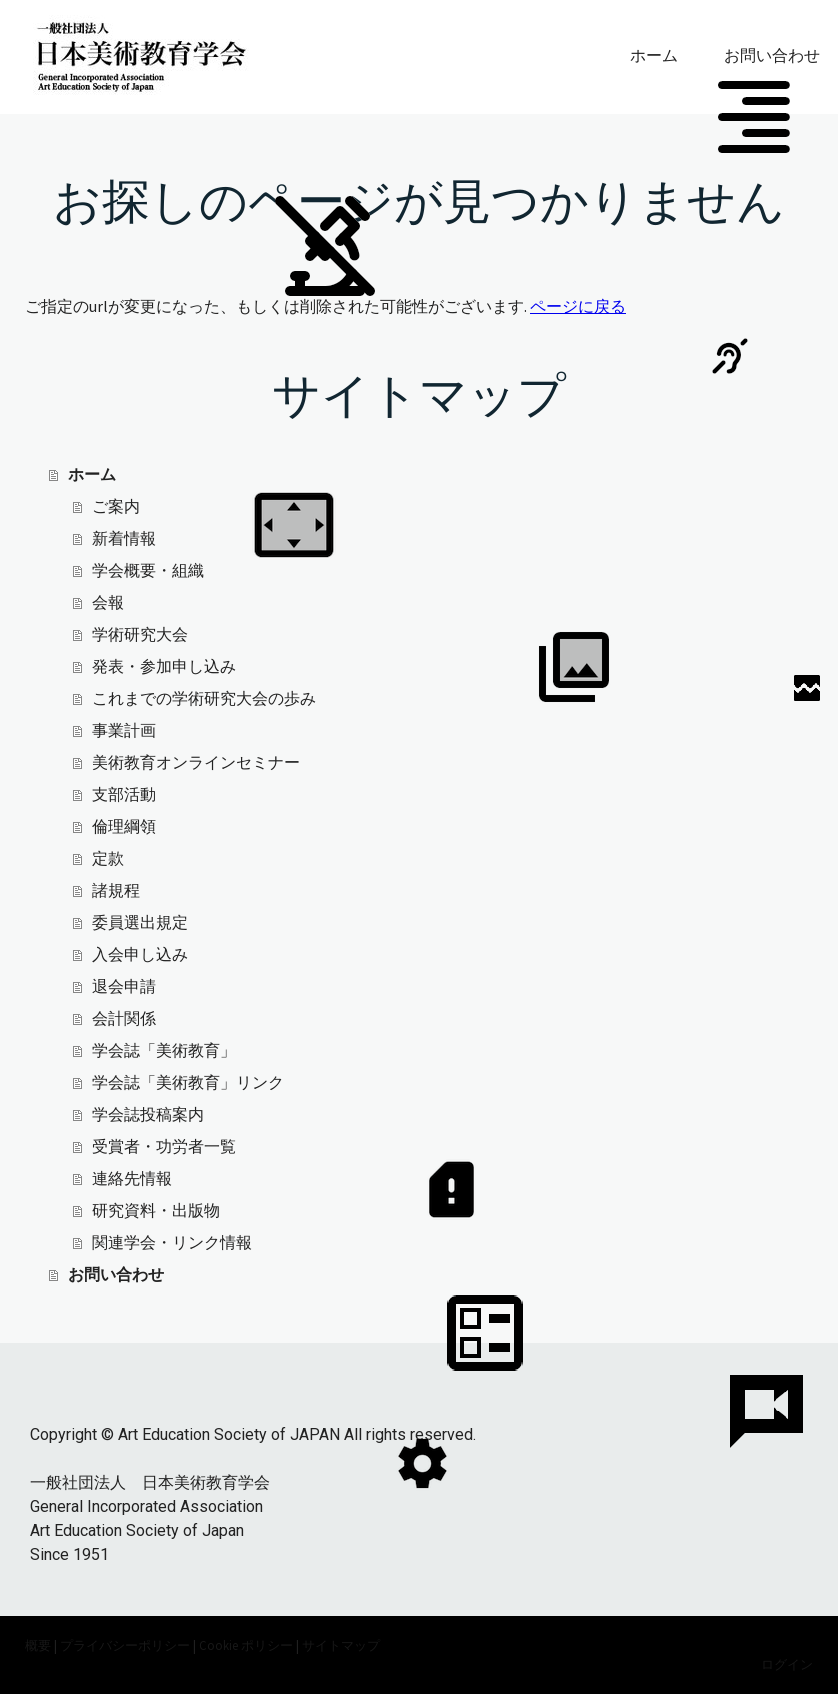 Image resolution: width=838 pixels, height=1694 pixels. Describe the element at coordinates (485, 1333) in the screenshot. I see `view ballot or voting options` at that location.